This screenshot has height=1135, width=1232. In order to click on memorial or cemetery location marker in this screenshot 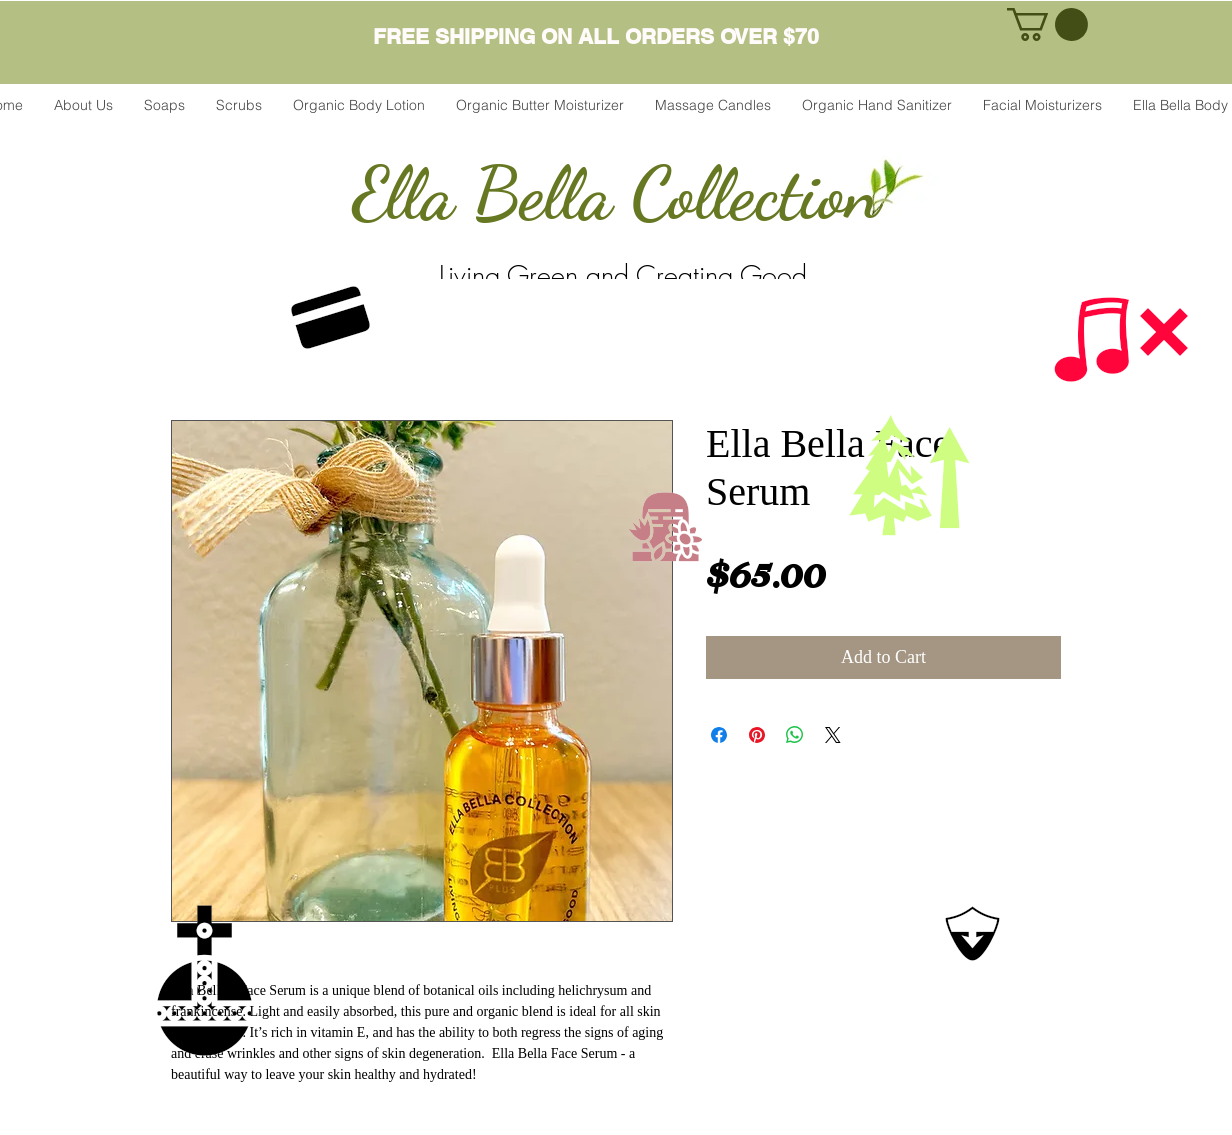, I will do `click(665, 525)`.